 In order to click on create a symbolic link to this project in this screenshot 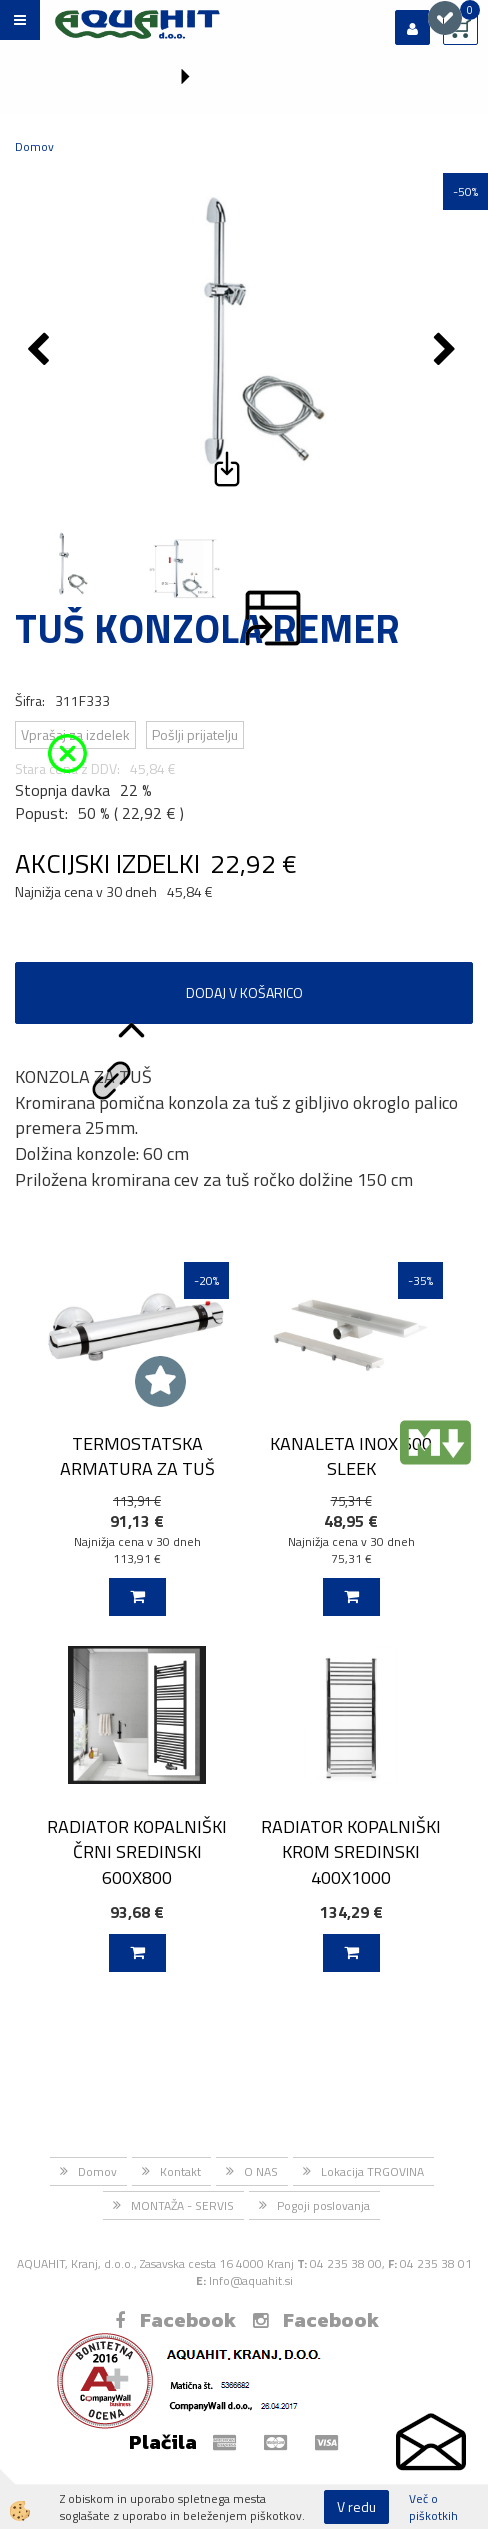, I will do `click(273, 618)`.